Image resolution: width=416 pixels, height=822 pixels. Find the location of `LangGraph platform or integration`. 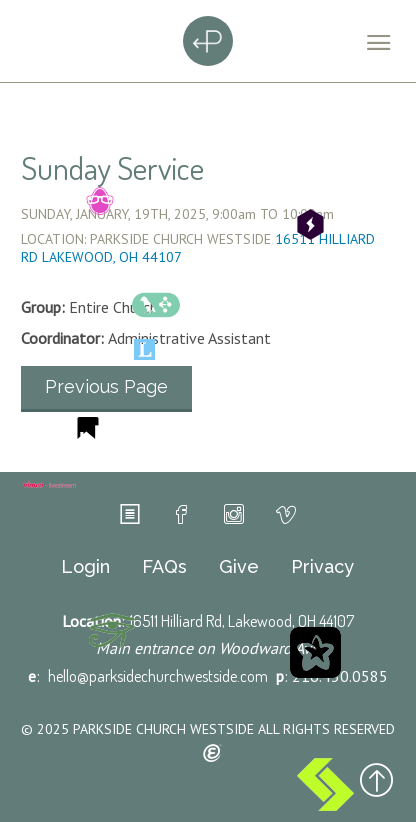

LangGraph platform or integration is located at coordinates (156, 305).